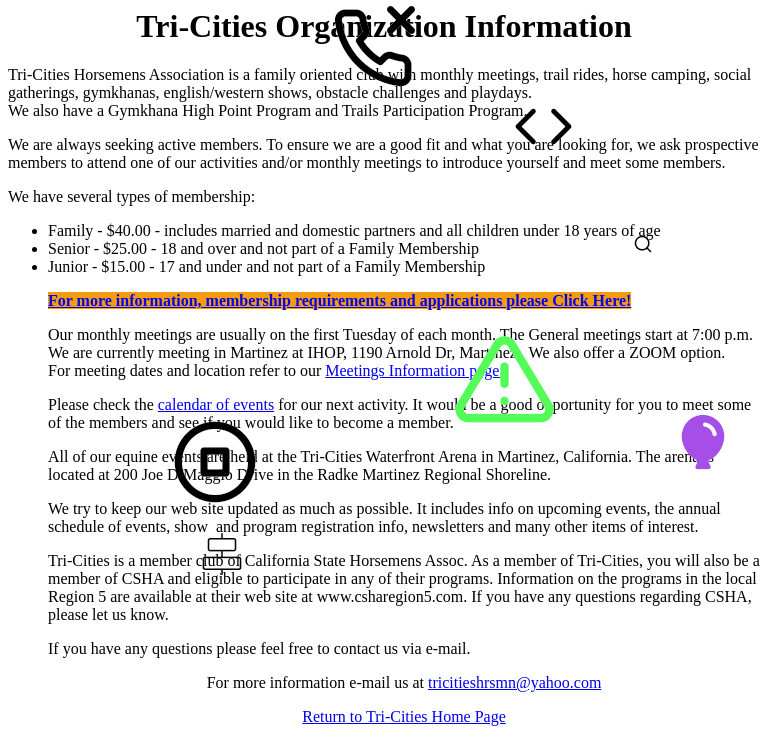 This screenshot has width=768, height=742. I want to click on indicates a missed phone call, so click(373, 48).